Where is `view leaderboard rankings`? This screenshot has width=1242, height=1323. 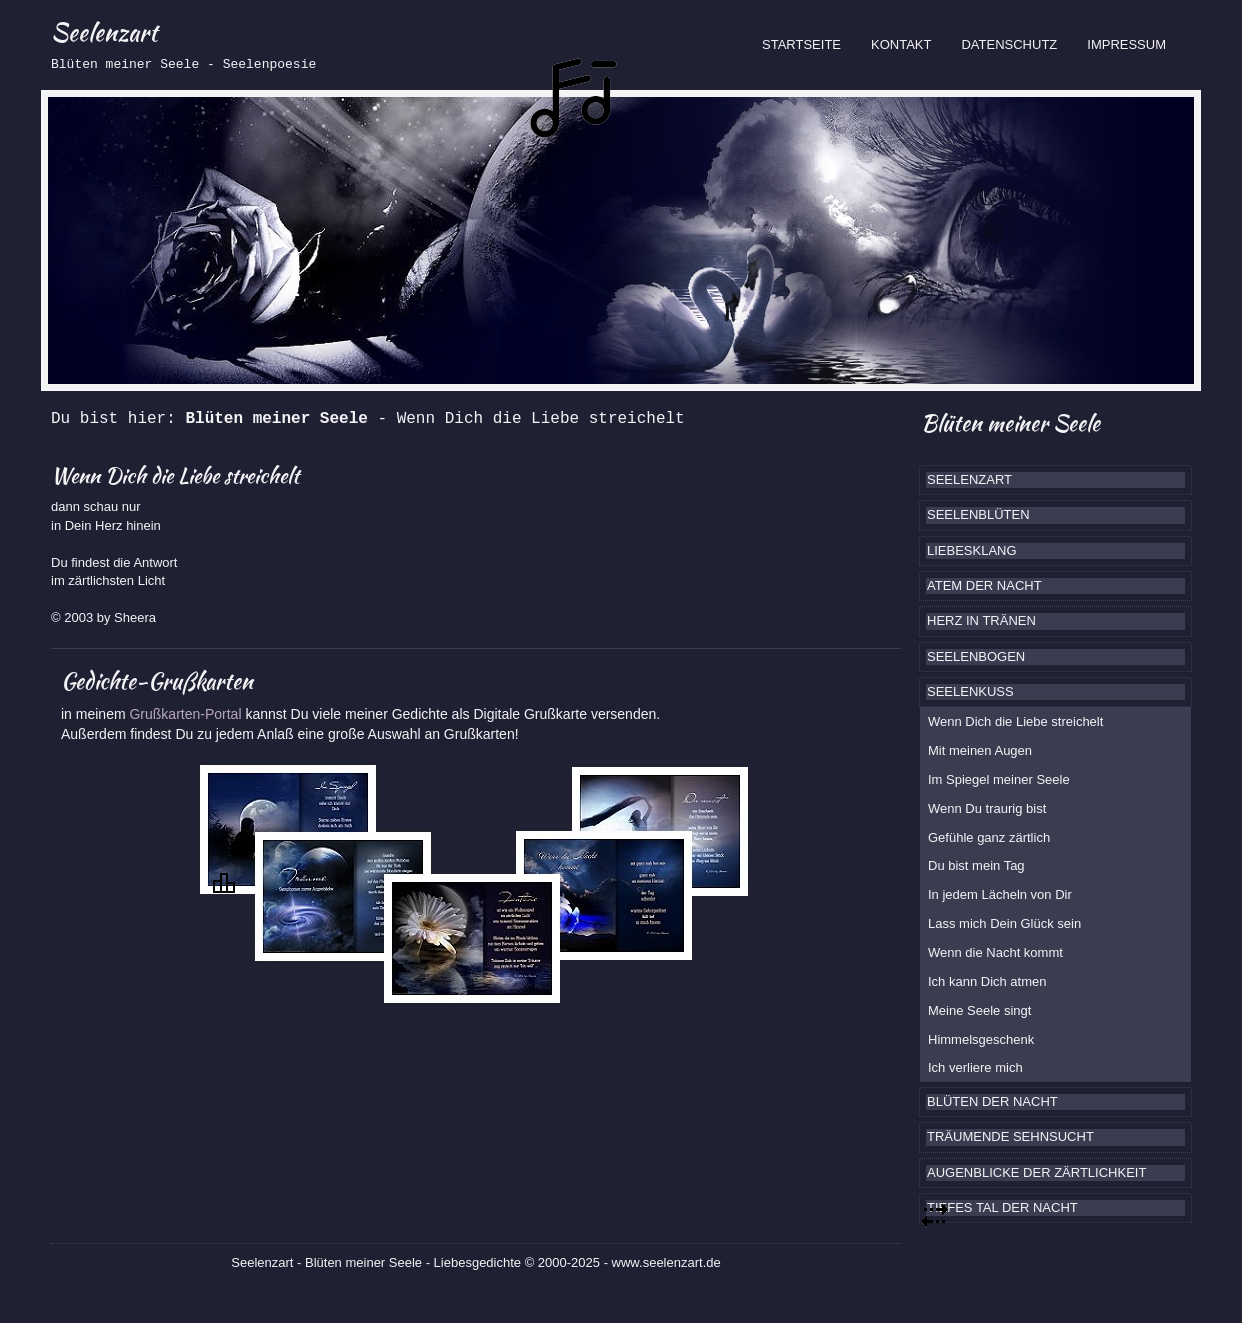 view leaderboard rankings is located at coordinates (224, 883).